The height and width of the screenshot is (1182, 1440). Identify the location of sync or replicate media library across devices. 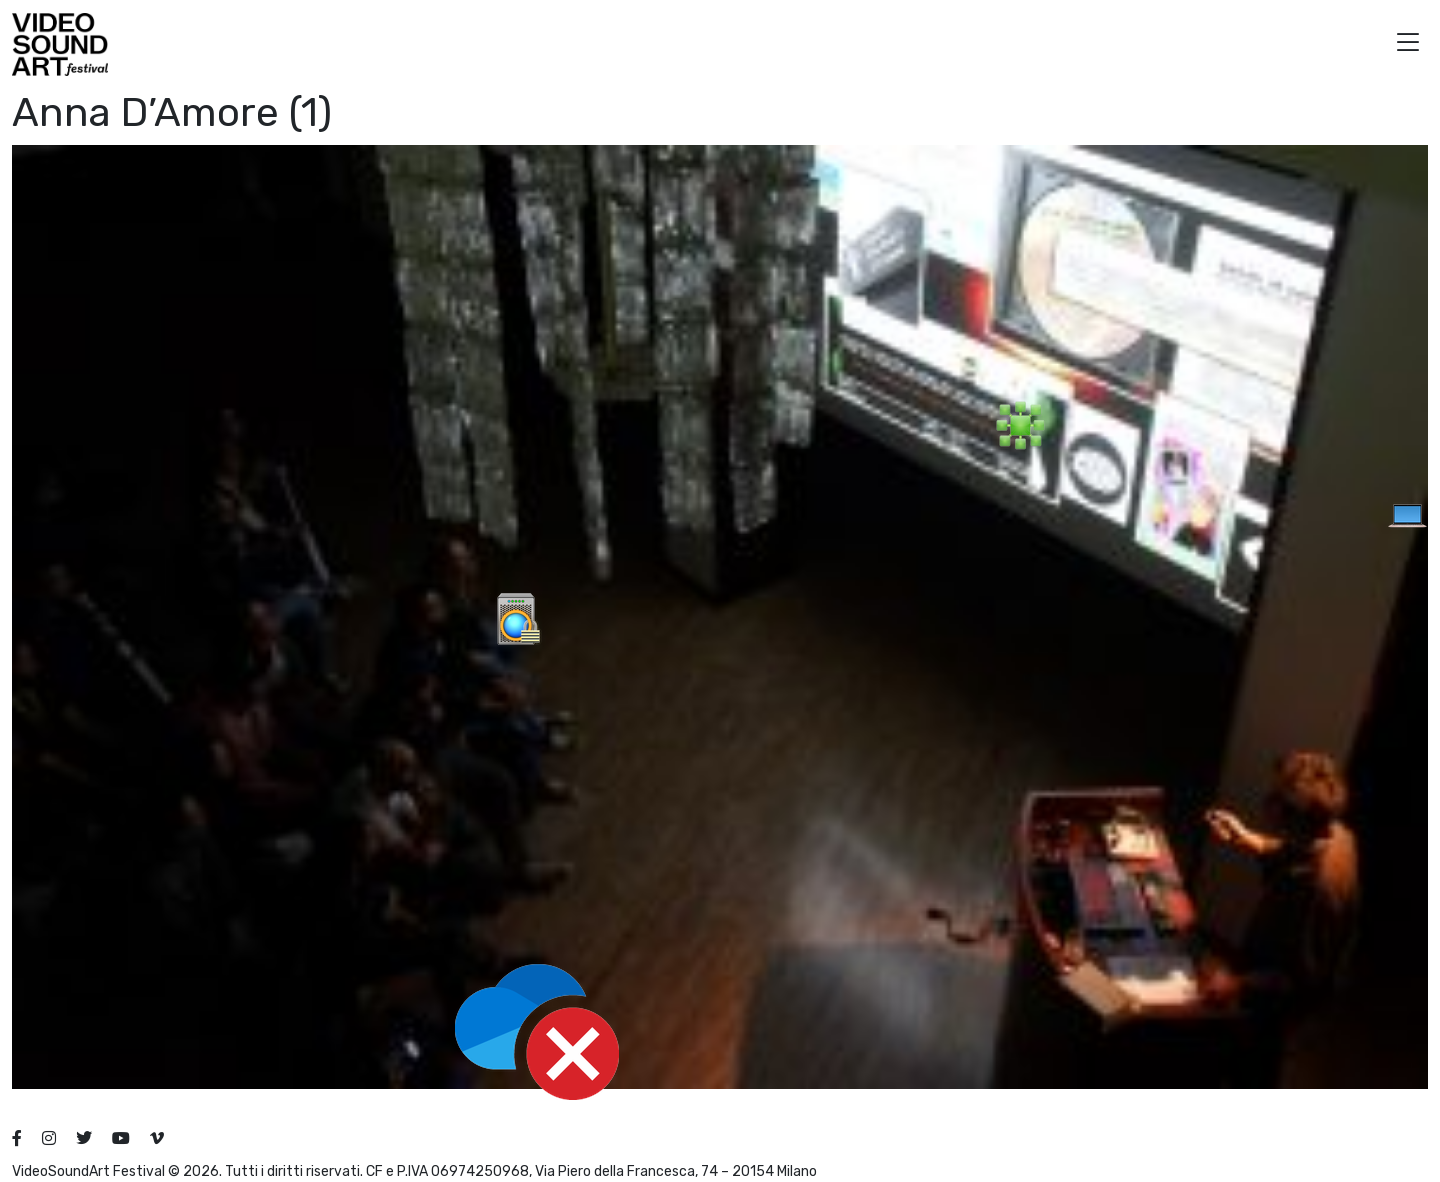
(1020, 425).